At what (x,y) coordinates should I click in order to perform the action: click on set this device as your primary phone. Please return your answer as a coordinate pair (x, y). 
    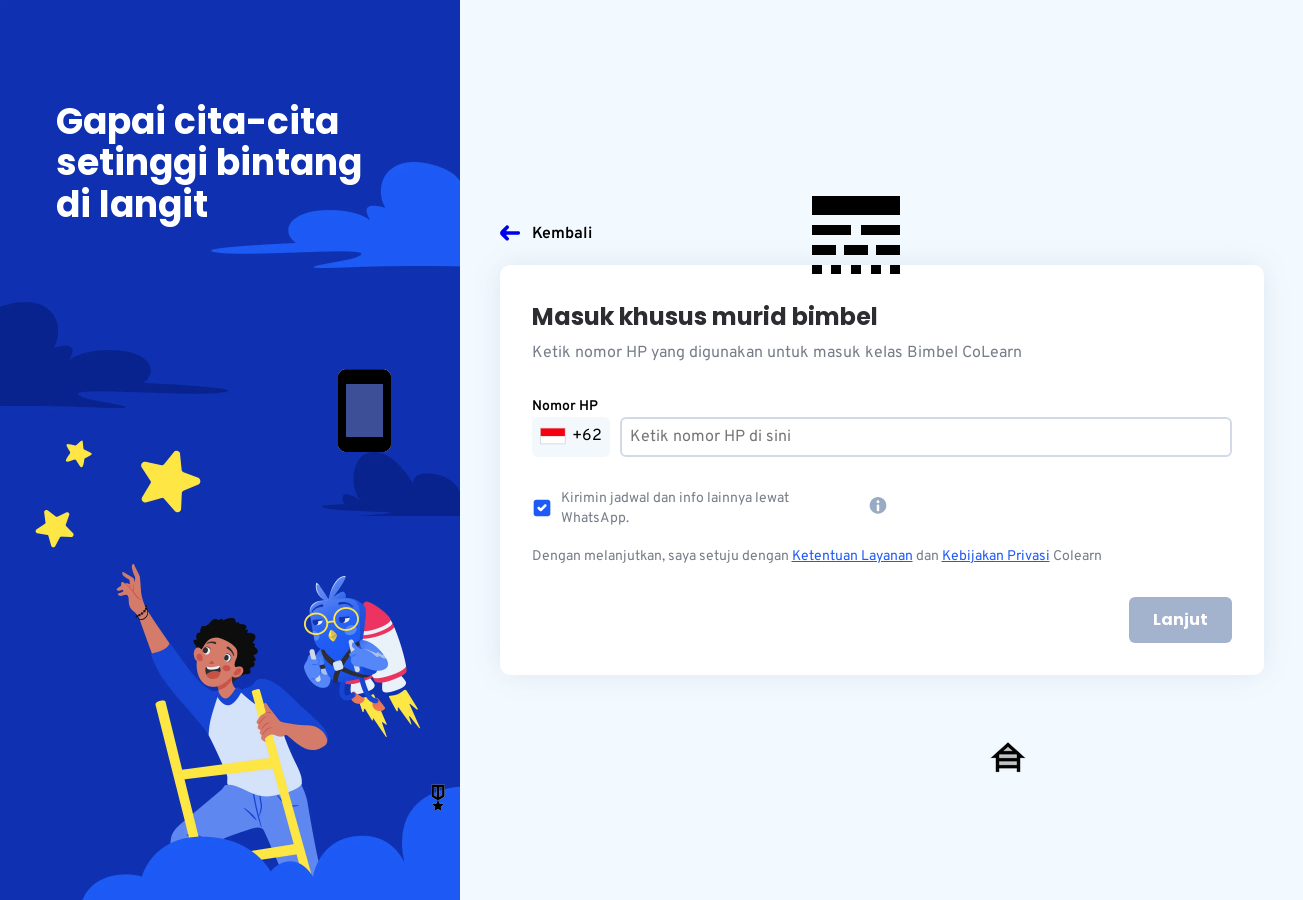
    Looking at the image, I should click on (364, 410).